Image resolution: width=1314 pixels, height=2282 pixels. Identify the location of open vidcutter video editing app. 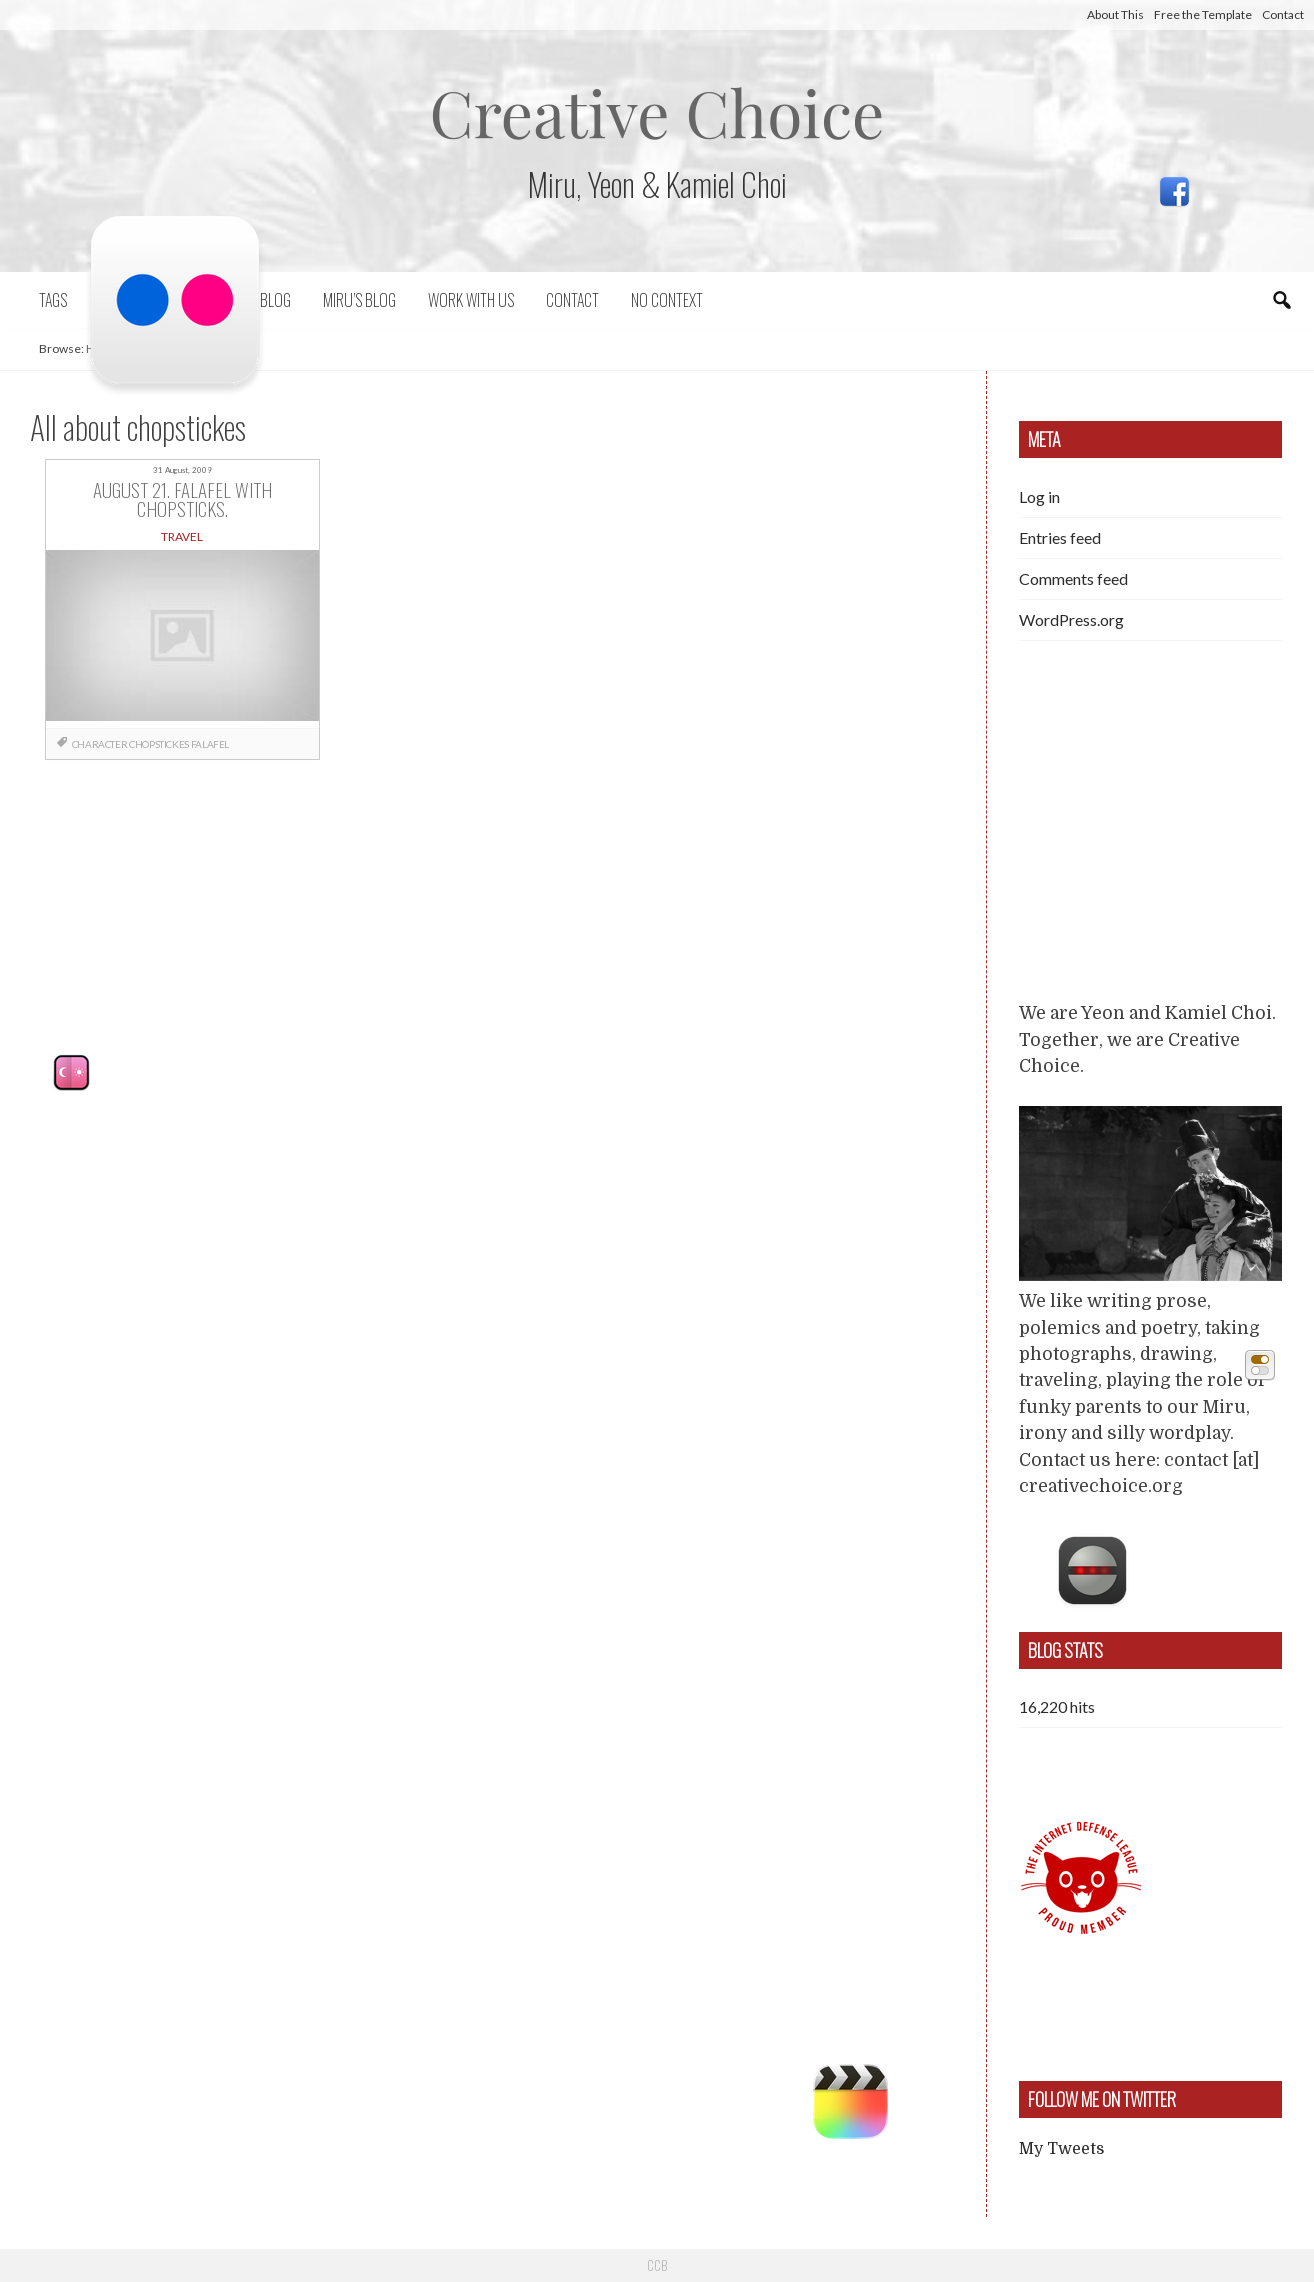
(850, 2101).